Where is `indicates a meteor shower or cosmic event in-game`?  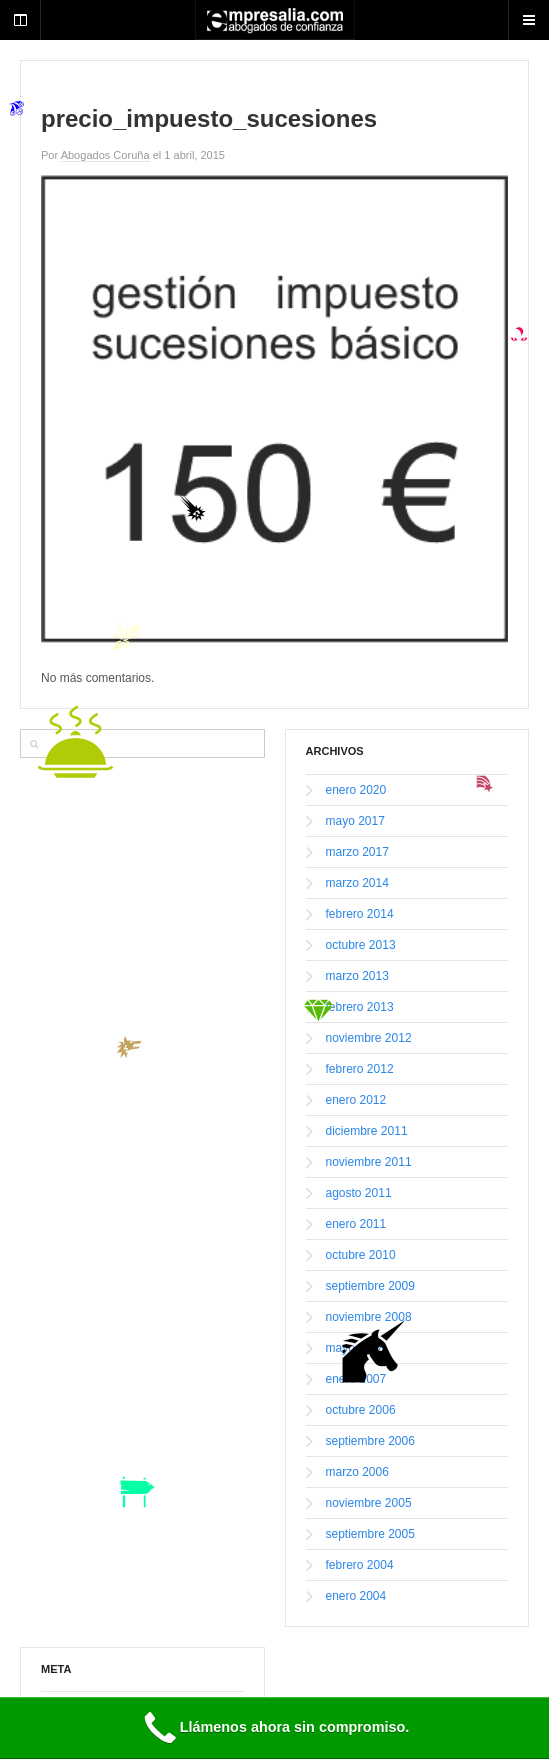
indicates a meteor shower or cosmic event in-game is located at coordinates (192, 508).